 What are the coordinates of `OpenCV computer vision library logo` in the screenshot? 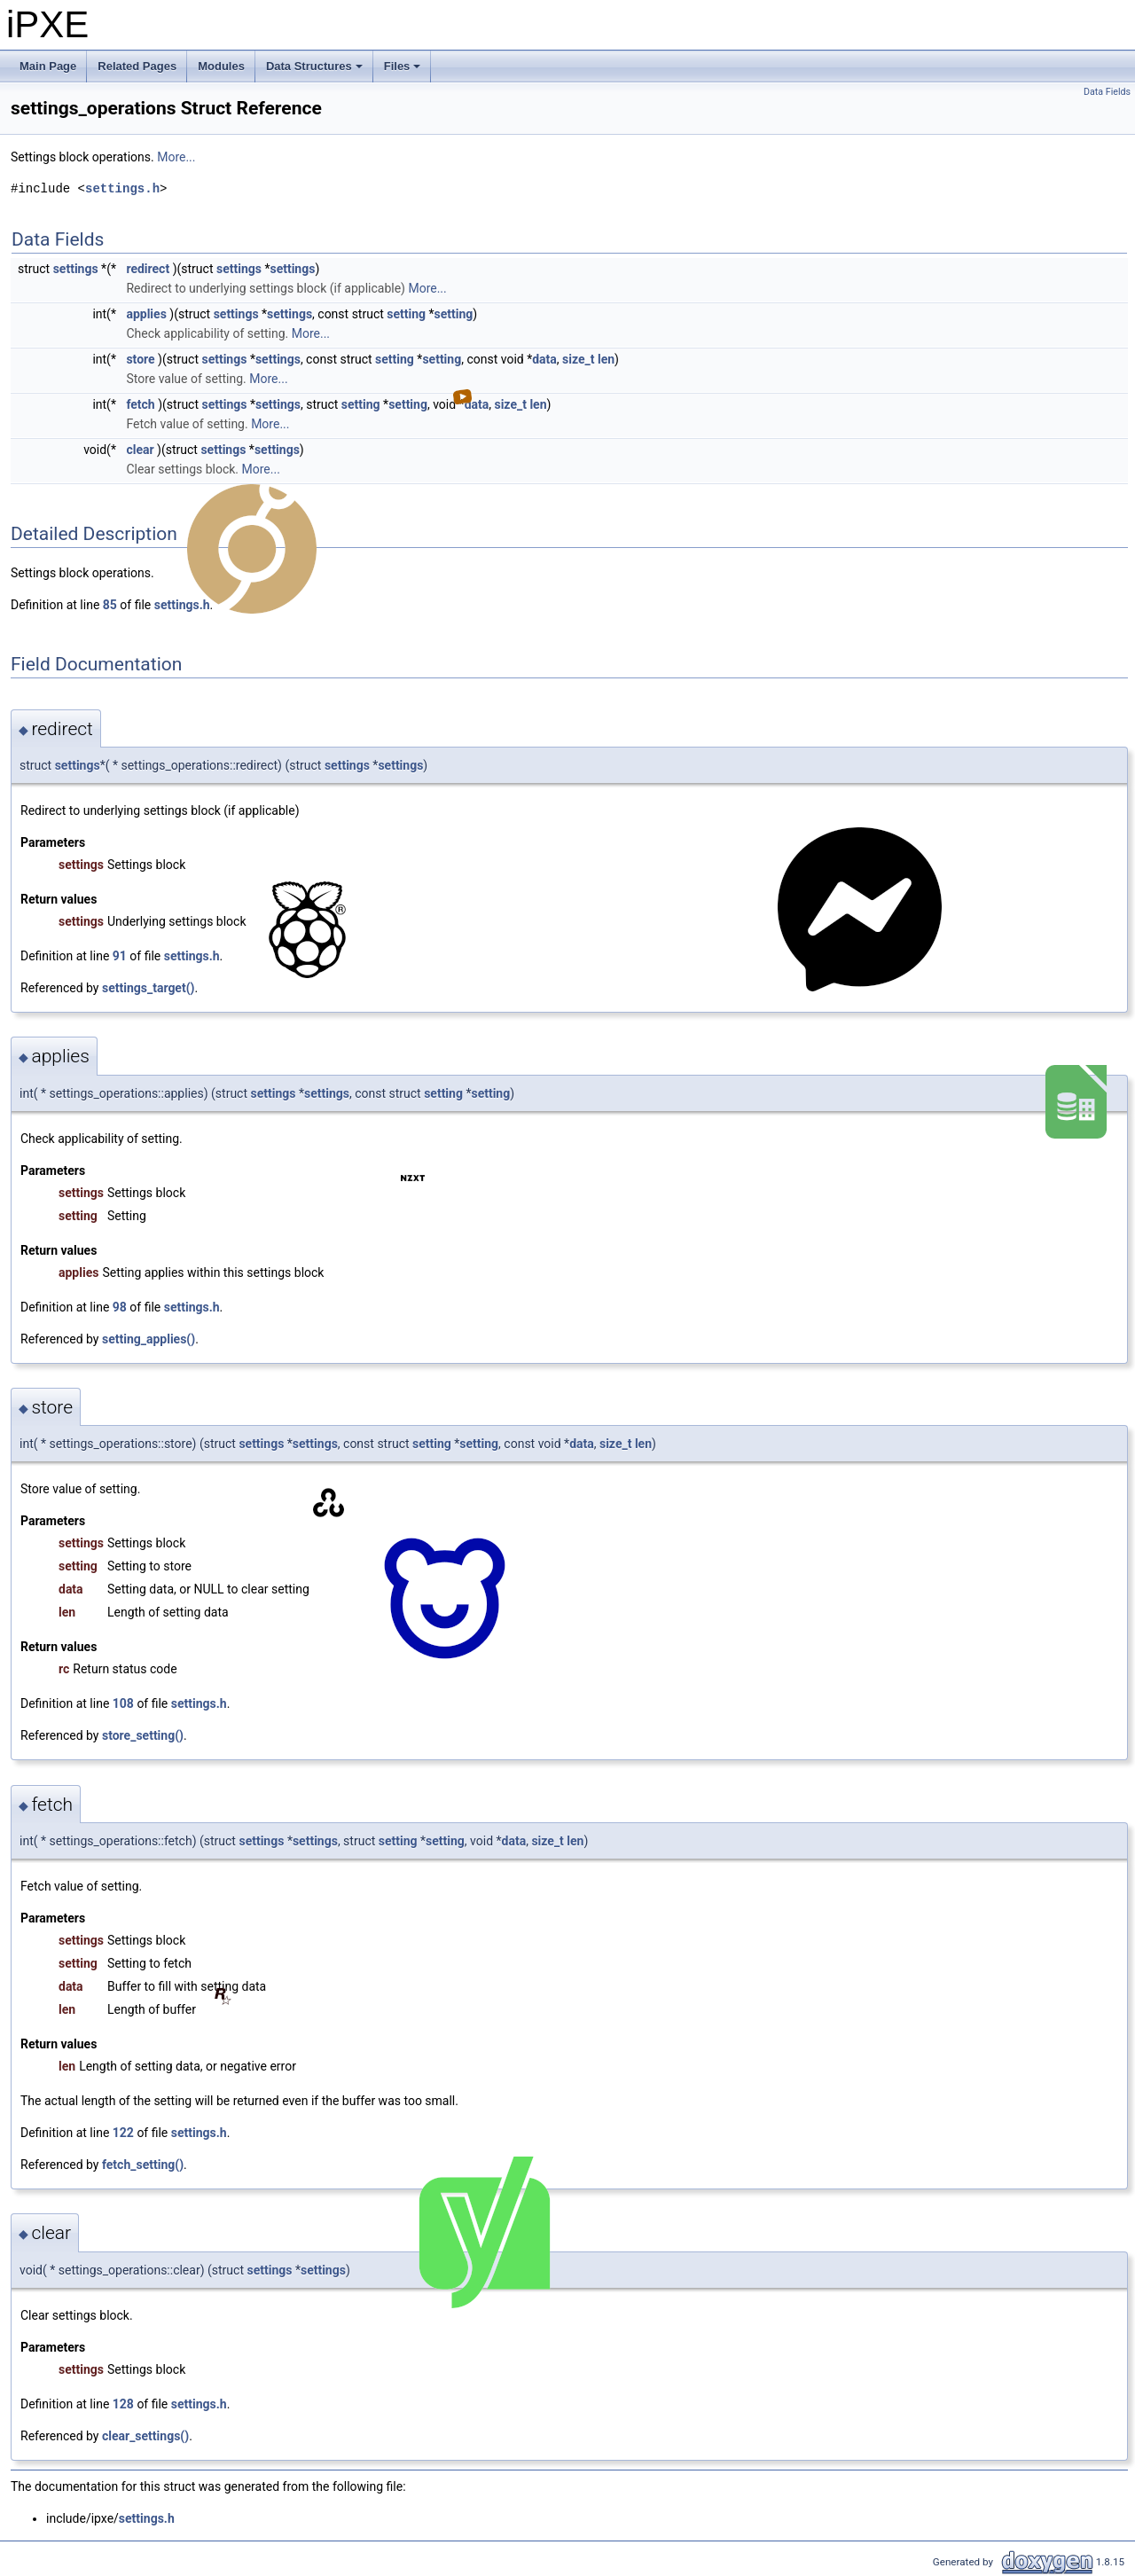 It's located at (328, 1502).